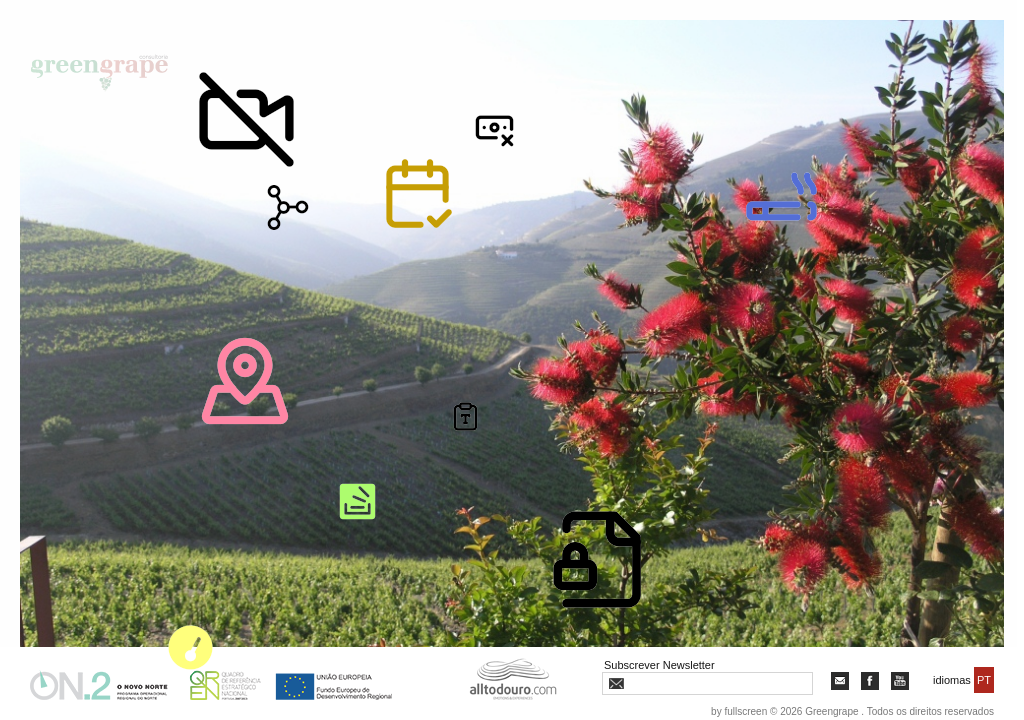  Describe the element at coordinates (357, 501) in the screenshot. I see `visit stack overflow for developer help` at that location.